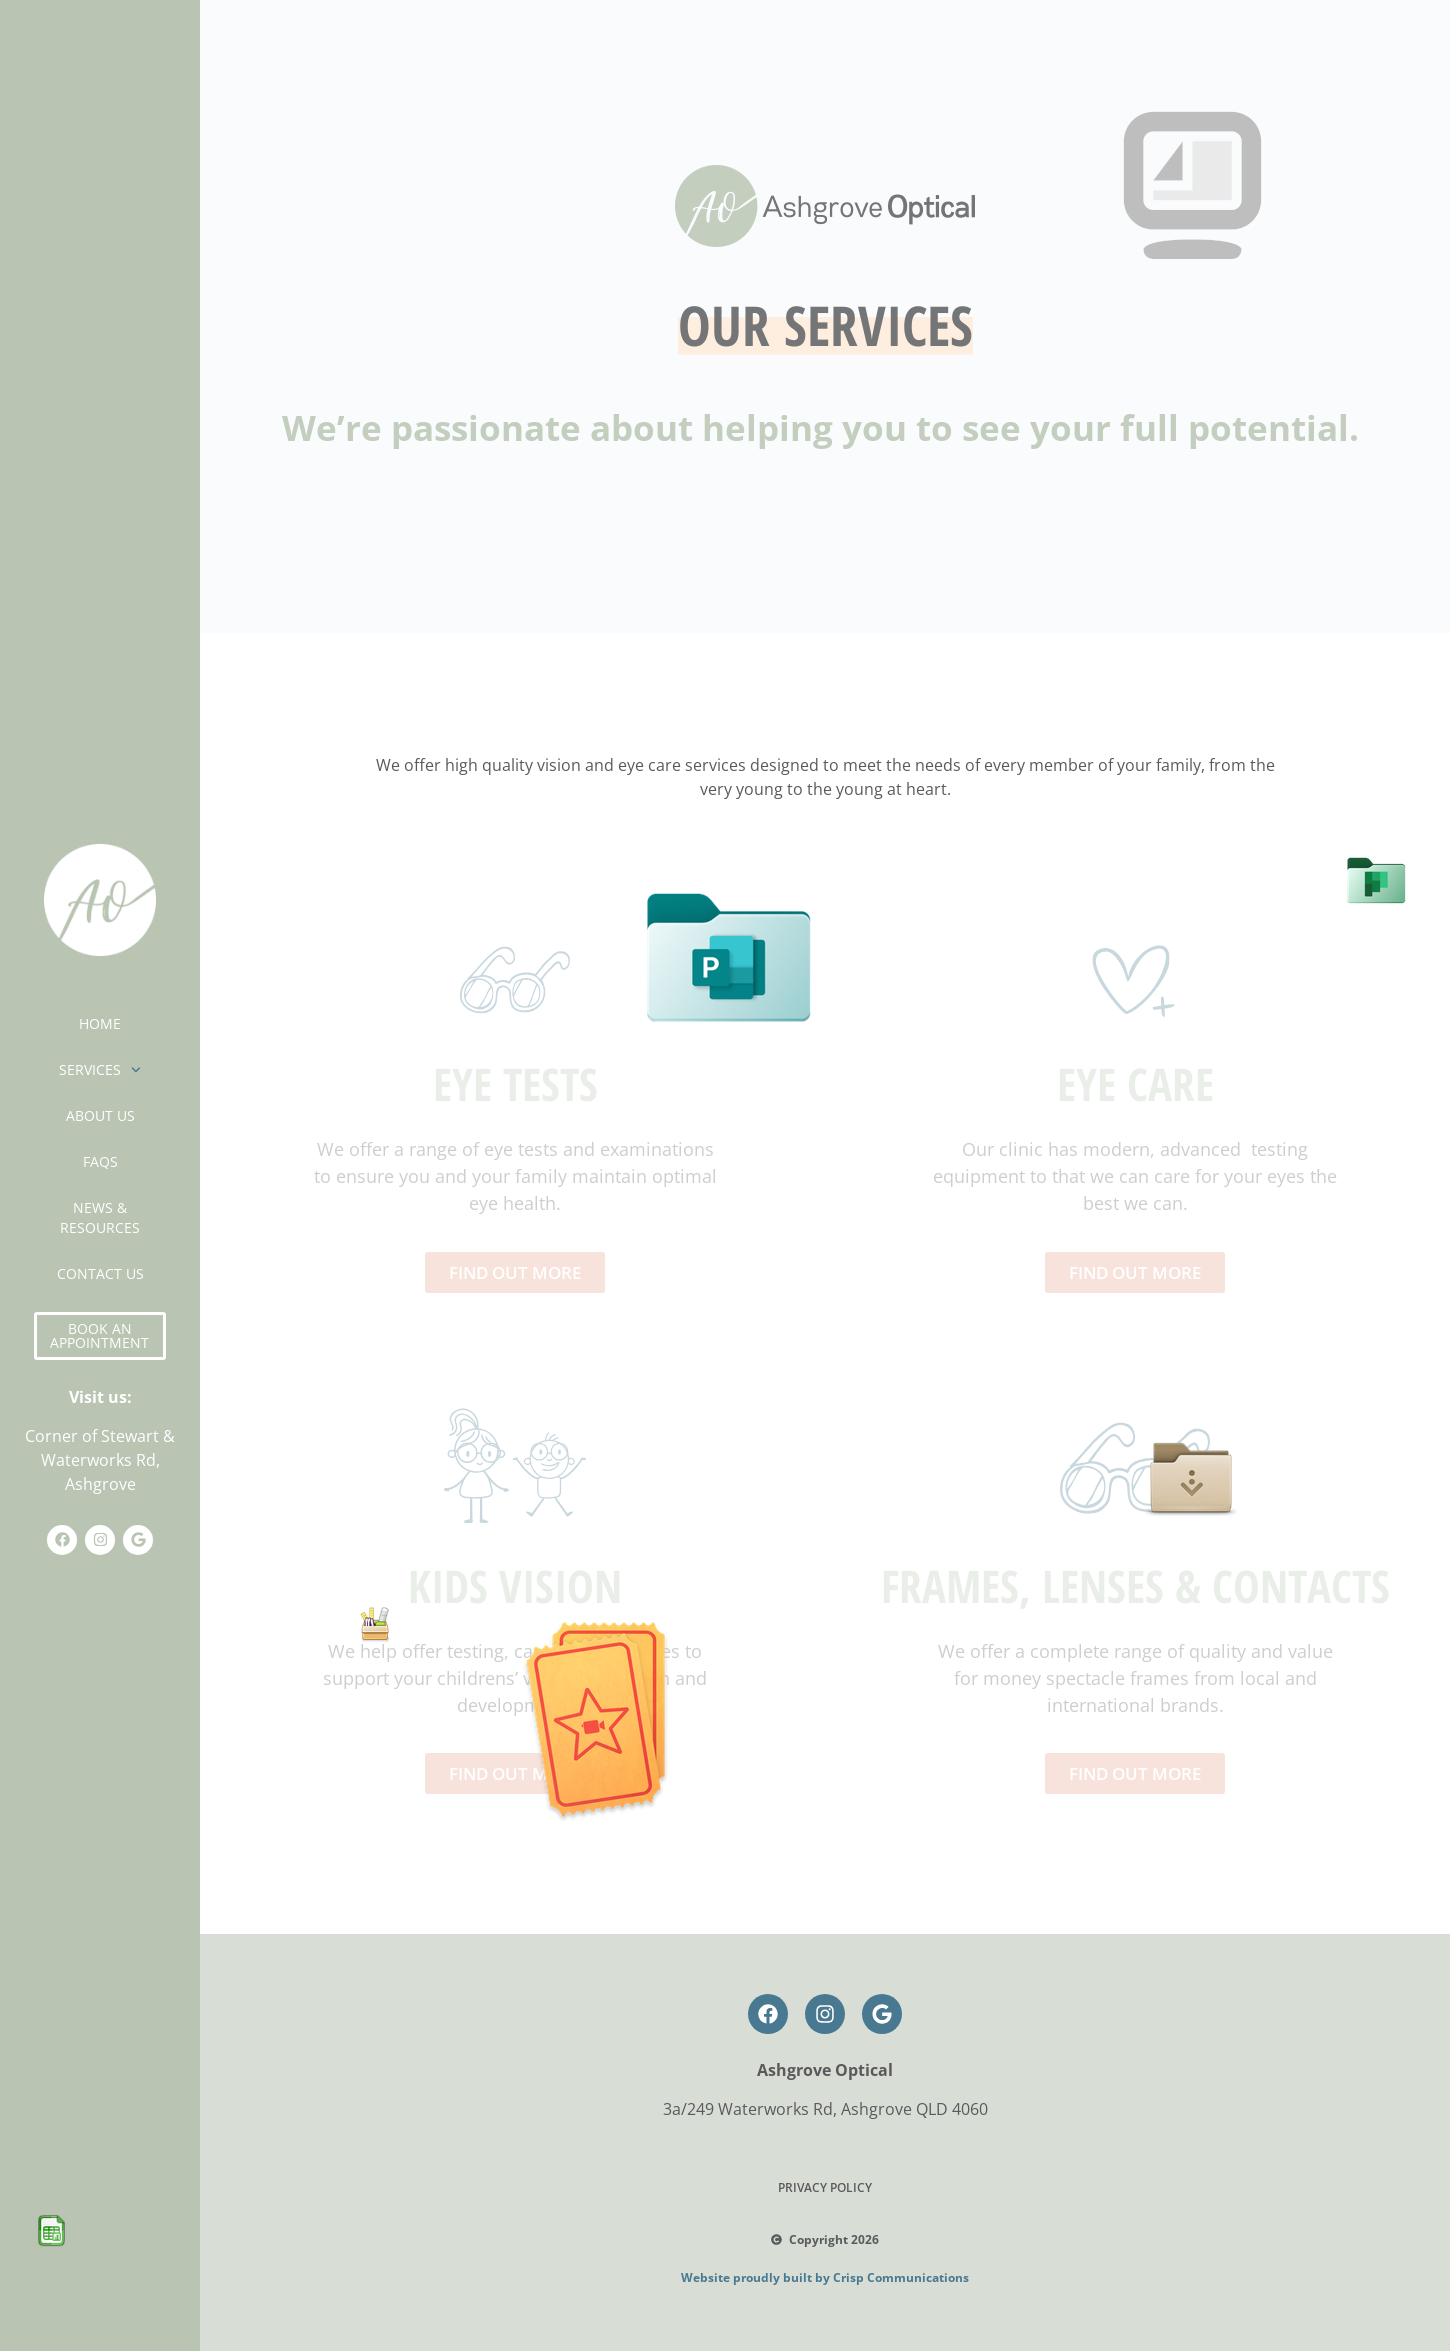 The image size is (1450, 2351). I want to click on access your downloads folder, so click(1191, 1482).